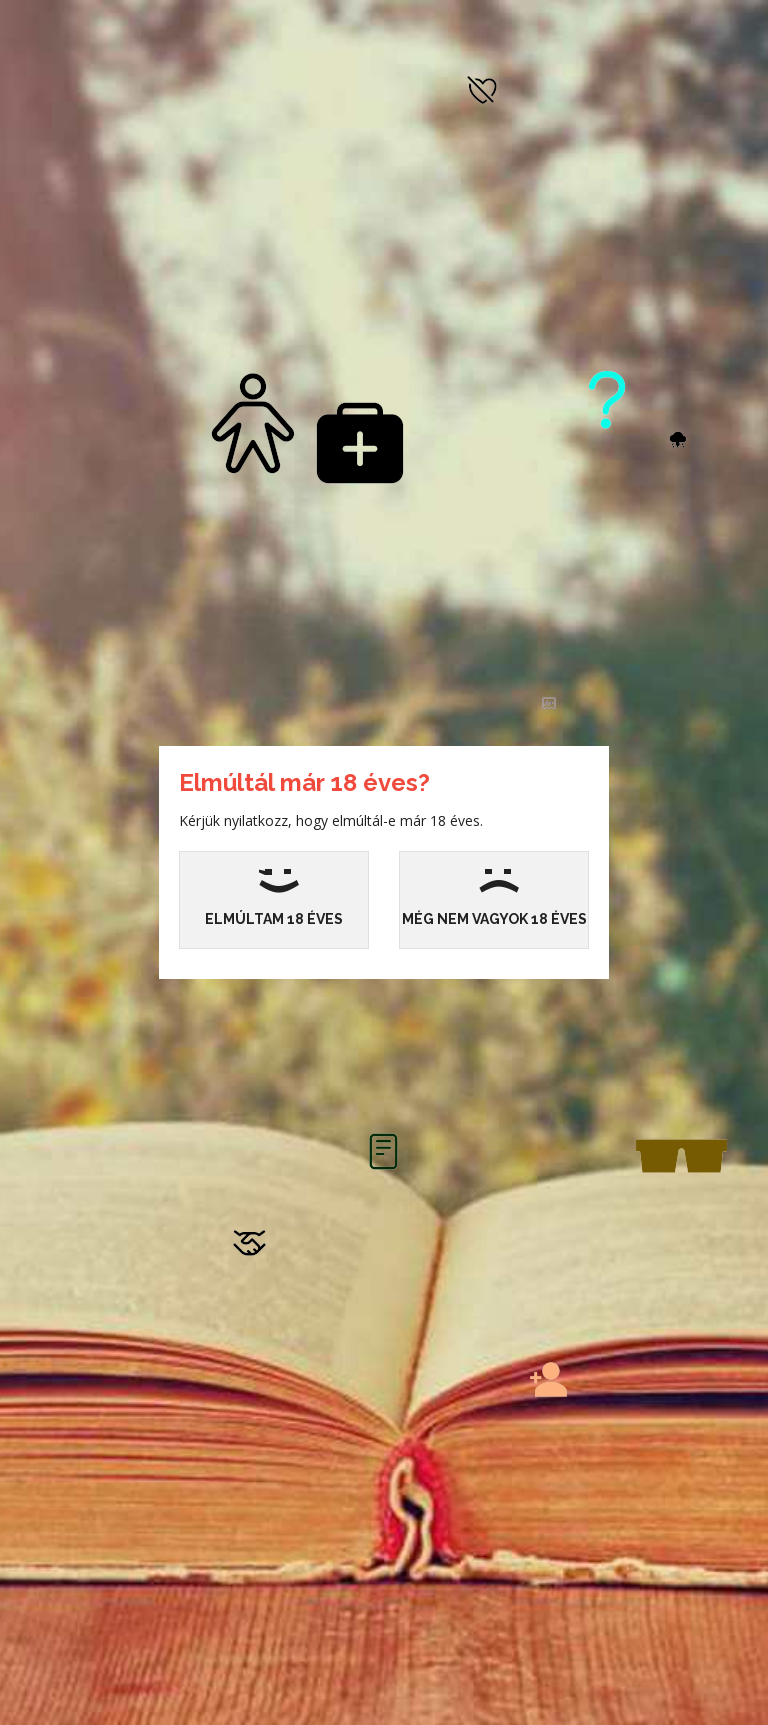 The width and height of the screenshot is (768, 1725). I want to click on view exam or test results, so click(549, 703).